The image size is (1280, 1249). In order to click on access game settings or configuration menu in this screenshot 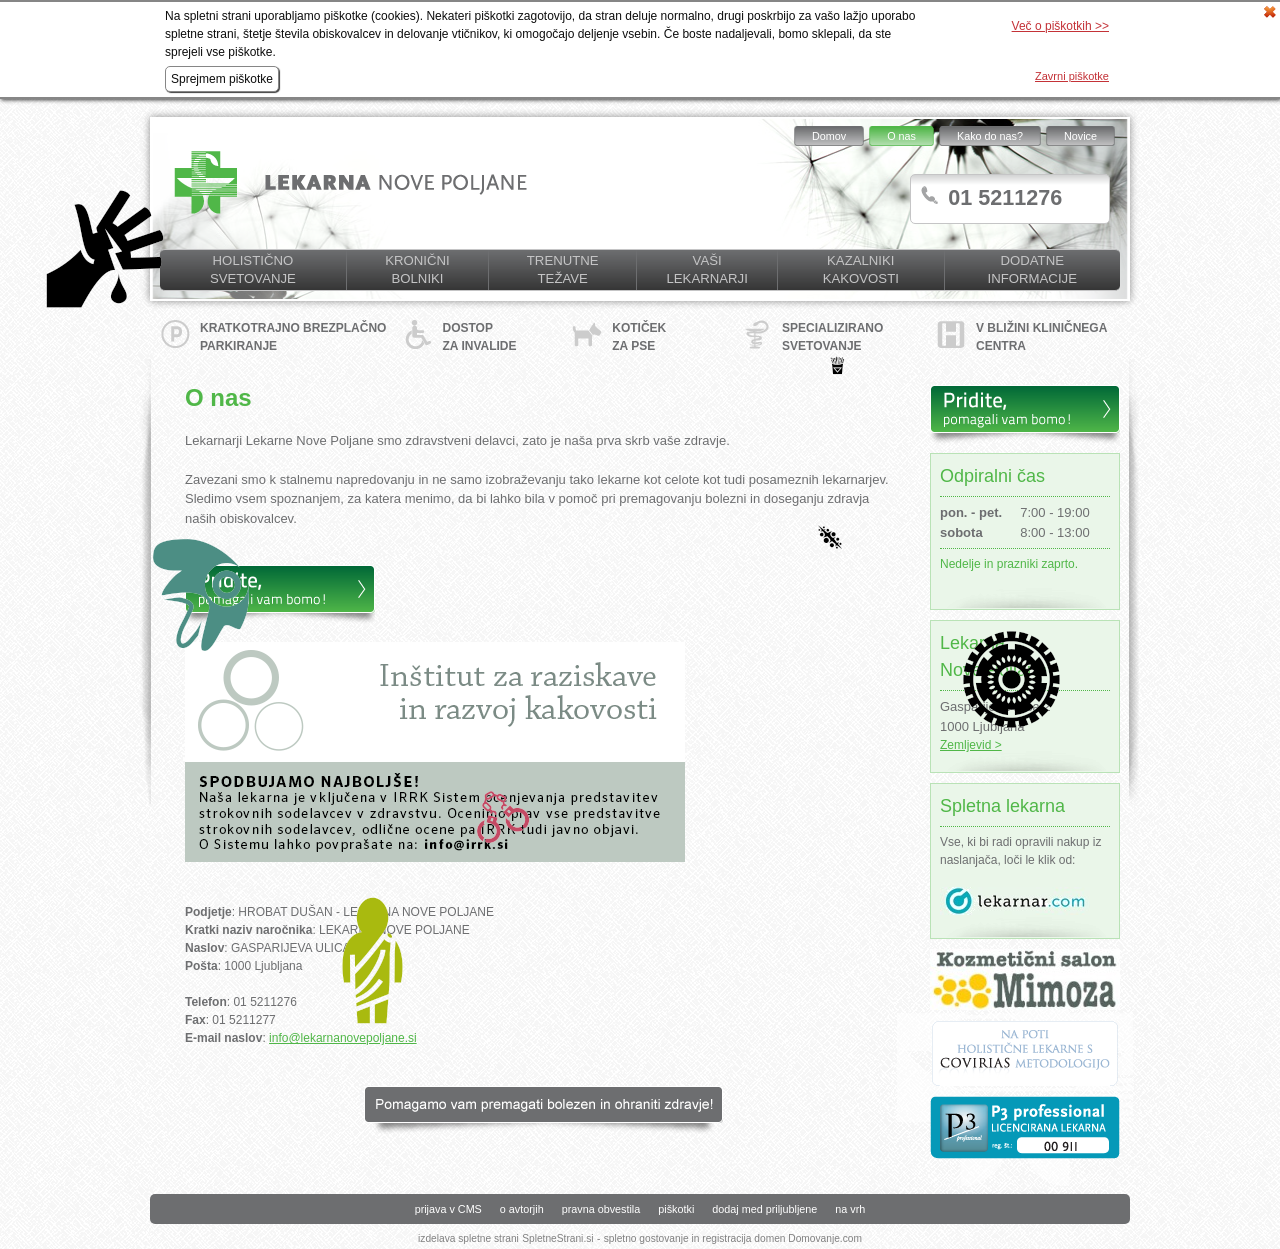, I will do `click(1011, 679)`.